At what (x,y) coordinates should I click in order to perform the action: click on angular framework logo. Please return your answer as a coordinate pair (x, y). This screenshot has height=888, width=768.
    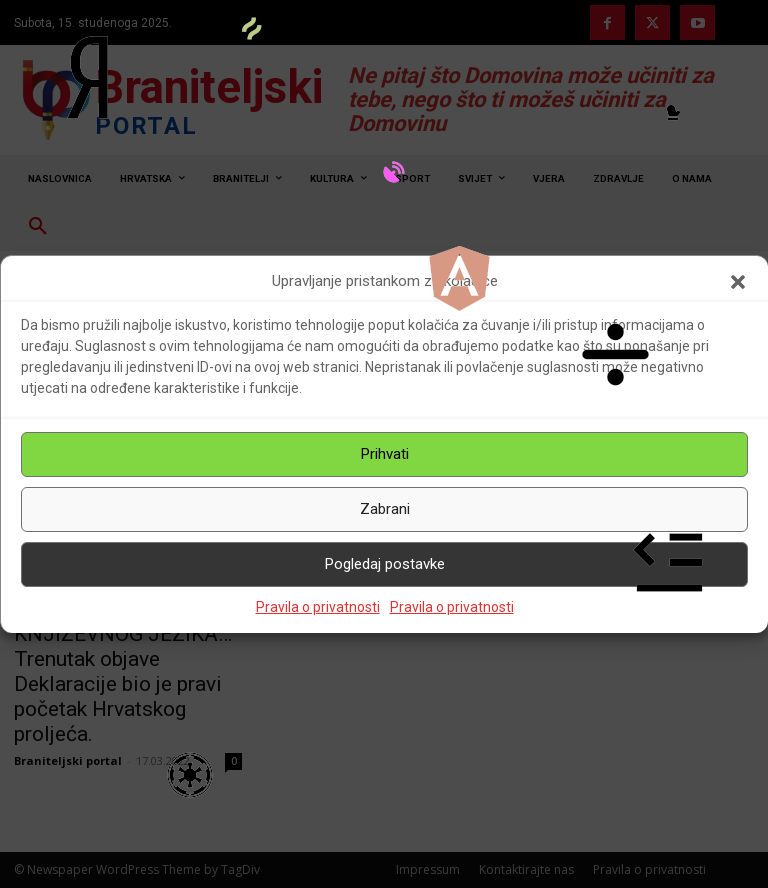
    Looking at the image, I should click on (459, 278).